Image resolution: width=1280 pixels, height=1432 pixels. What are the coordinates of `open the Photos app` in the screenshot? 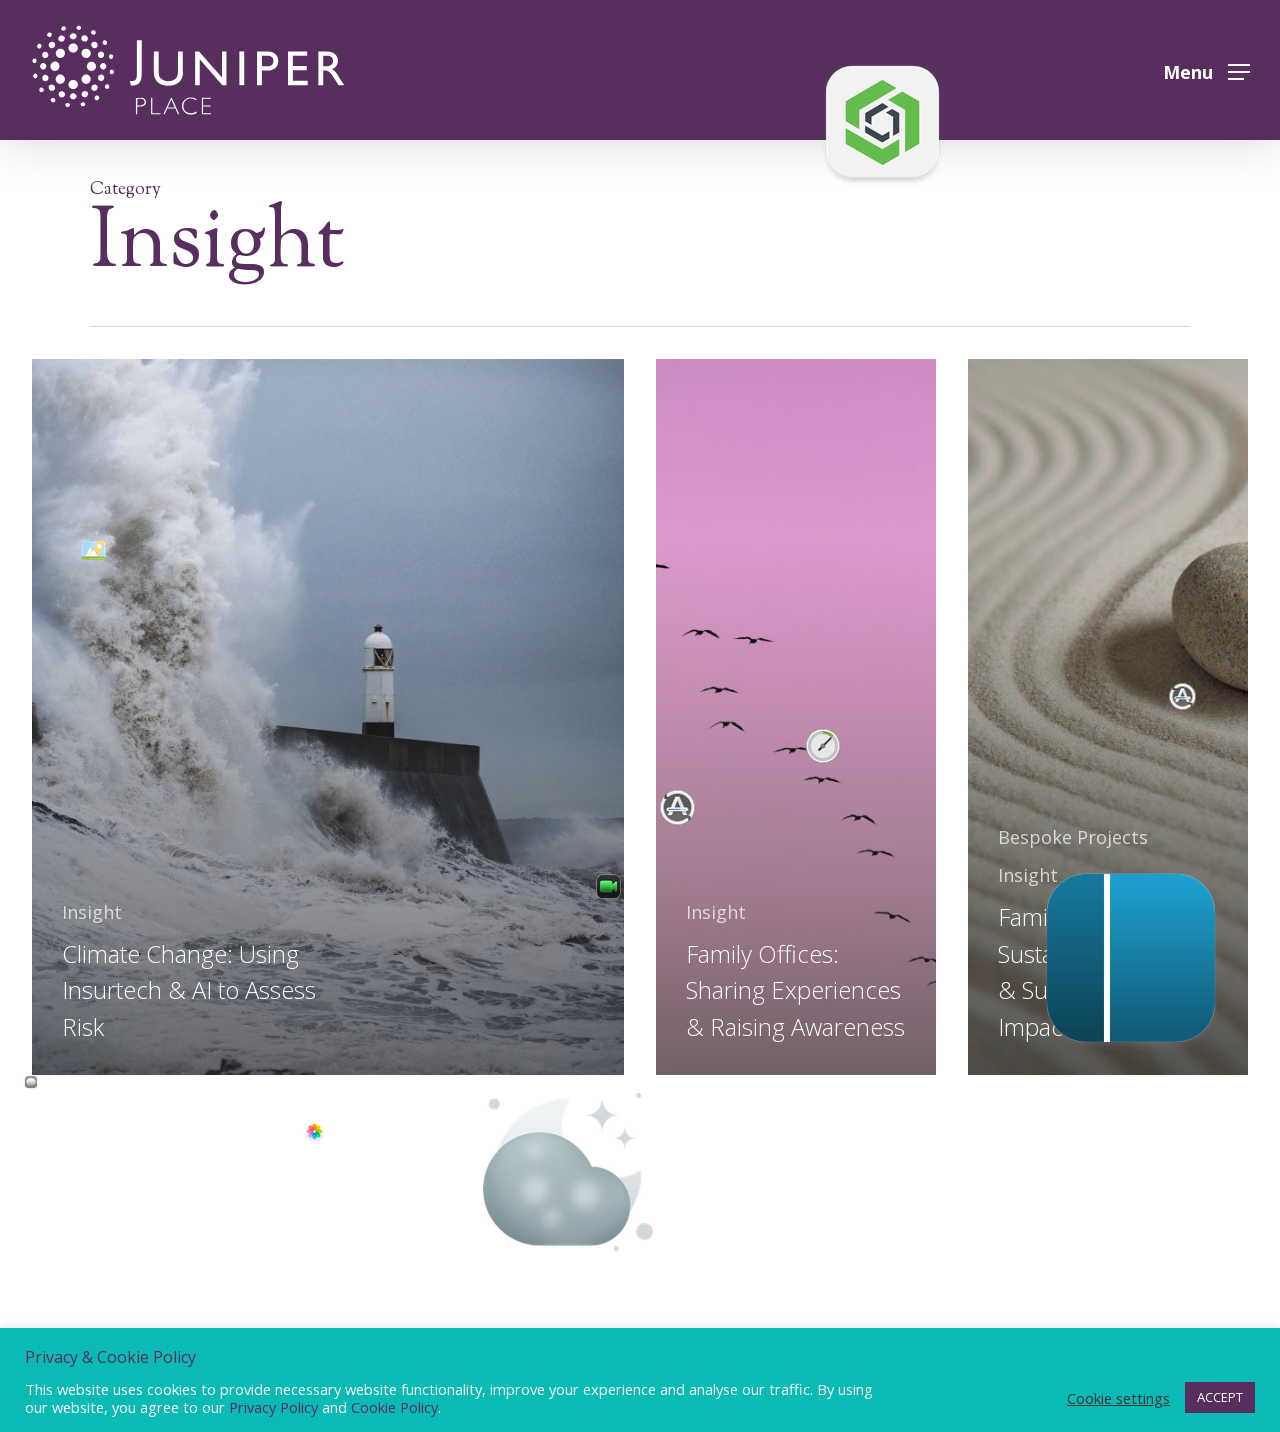 It's located at (314, 1131).